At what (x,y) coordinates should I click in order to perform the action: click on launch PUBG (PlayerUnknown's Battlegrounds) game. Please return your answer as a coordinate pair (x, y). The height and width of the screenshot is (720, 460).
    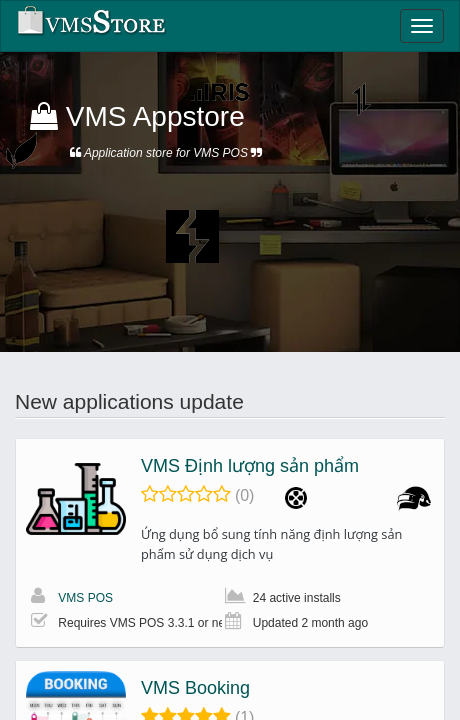
    Looking at the image, I should click on (414, 499).